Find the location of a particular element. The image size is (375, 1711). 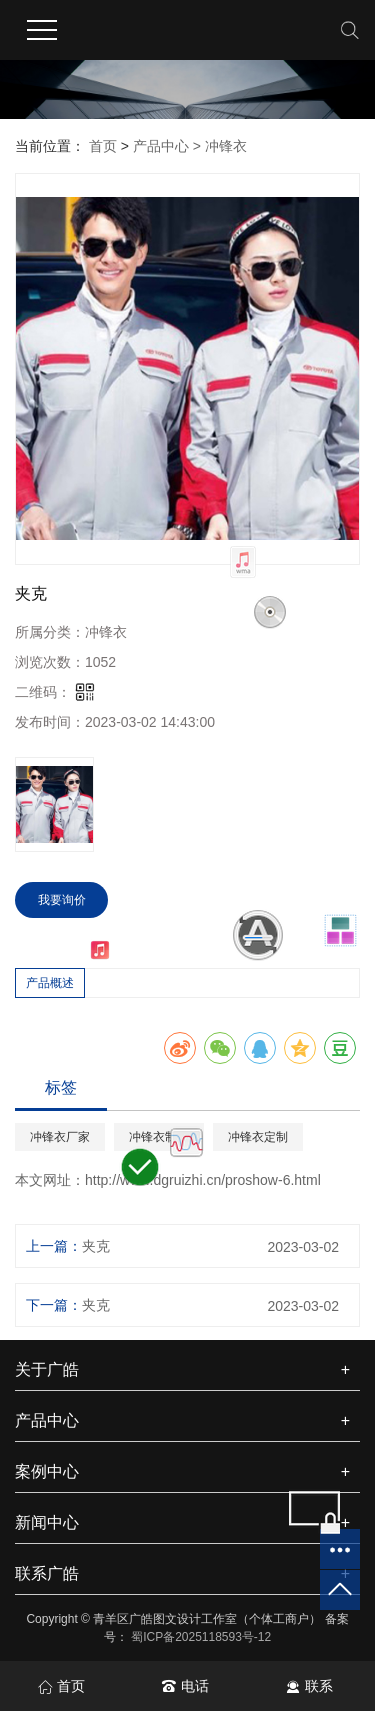

indicates file has been successfully synced is located at coordinates (140, 1167).